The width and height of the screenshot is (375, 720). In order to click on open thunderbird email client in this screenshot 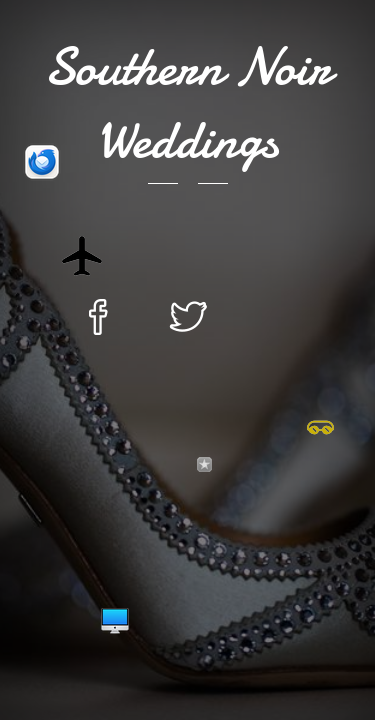, I will do `click(42, 162)`.